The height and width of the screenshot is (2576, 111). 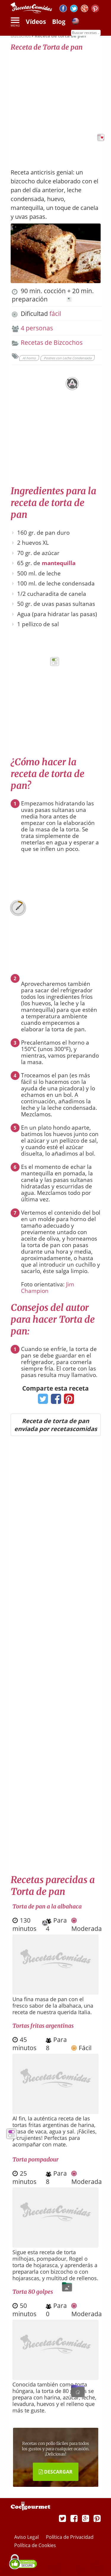 What do you see at coordinates (18, 908) in the screenshot?
I see `open sysprof system profiler application` at bounding box center [18, 908].